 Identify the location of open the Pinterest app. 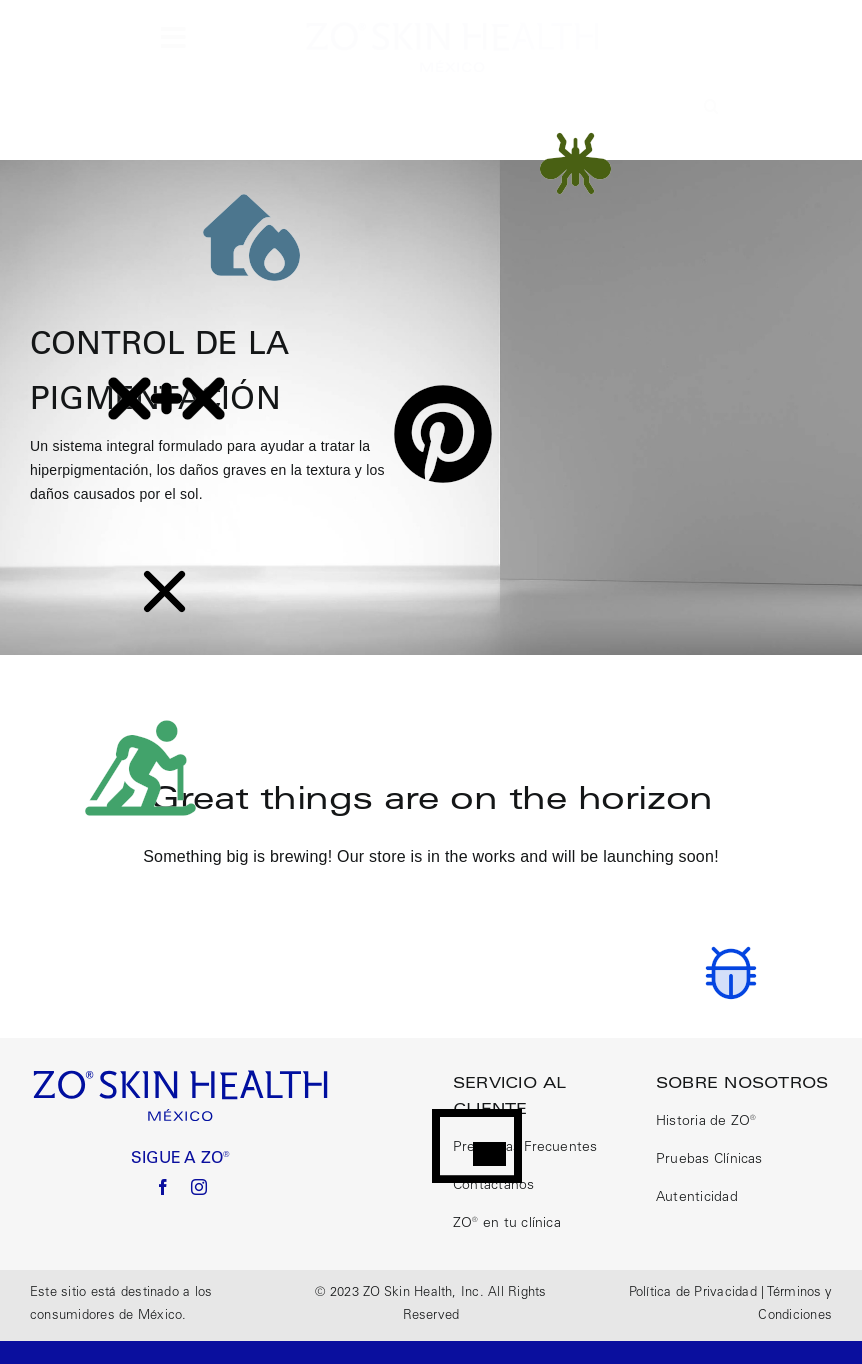
(443, 434).